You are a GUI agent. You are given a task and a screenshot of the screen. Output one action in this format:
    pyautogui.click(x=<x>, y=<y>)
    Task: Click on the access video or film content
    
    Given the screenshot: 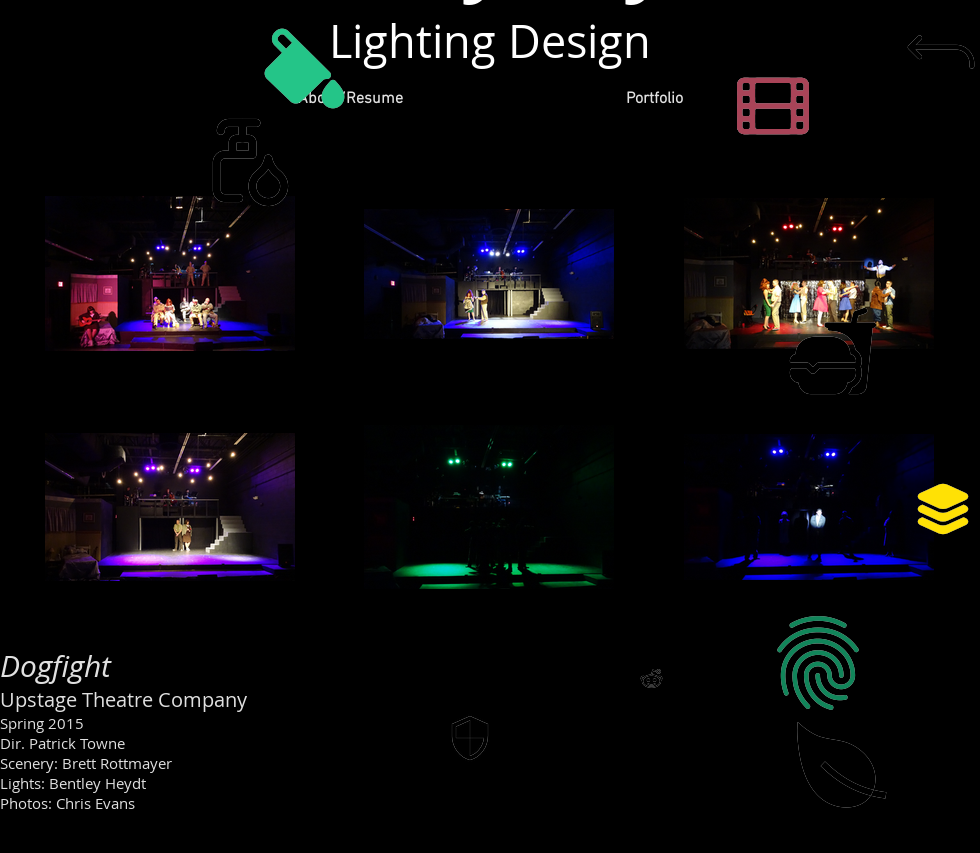 What is the action you would take?
    pyautogui.click(x=773, y=106)
    